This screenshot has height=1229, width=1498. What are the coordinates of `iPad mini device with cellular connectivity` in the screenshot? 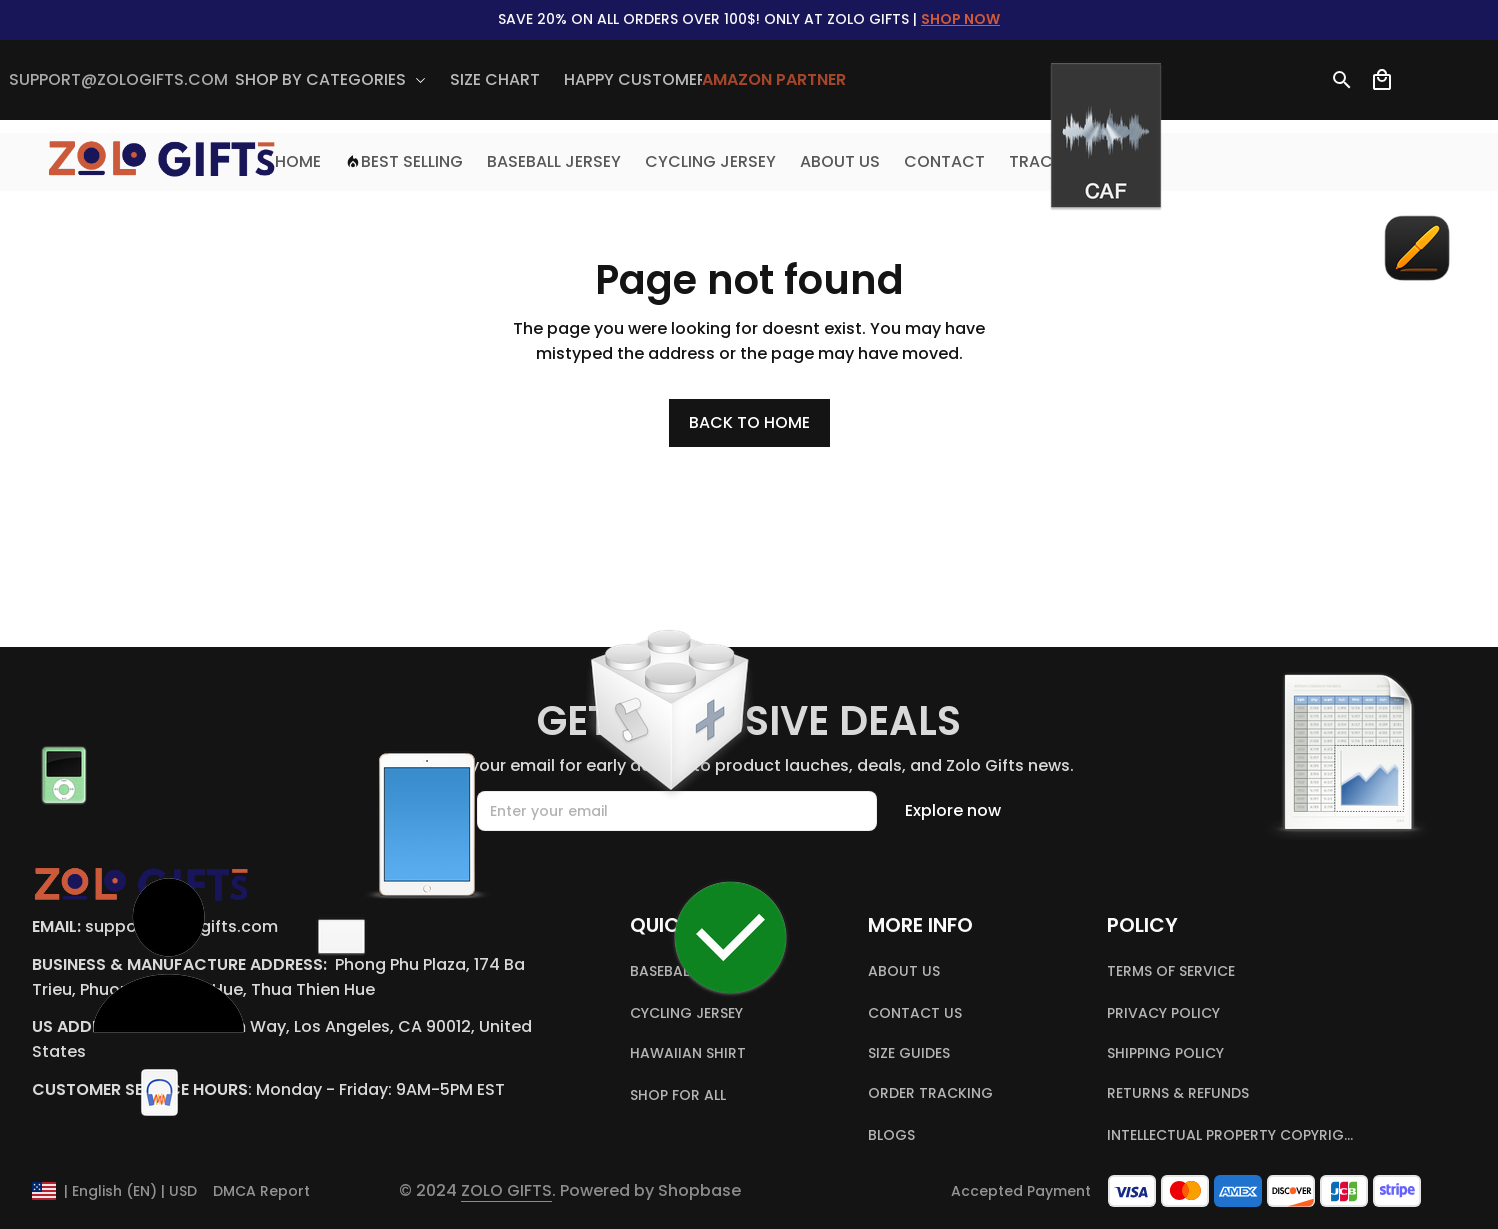 It's located at (427, 812).